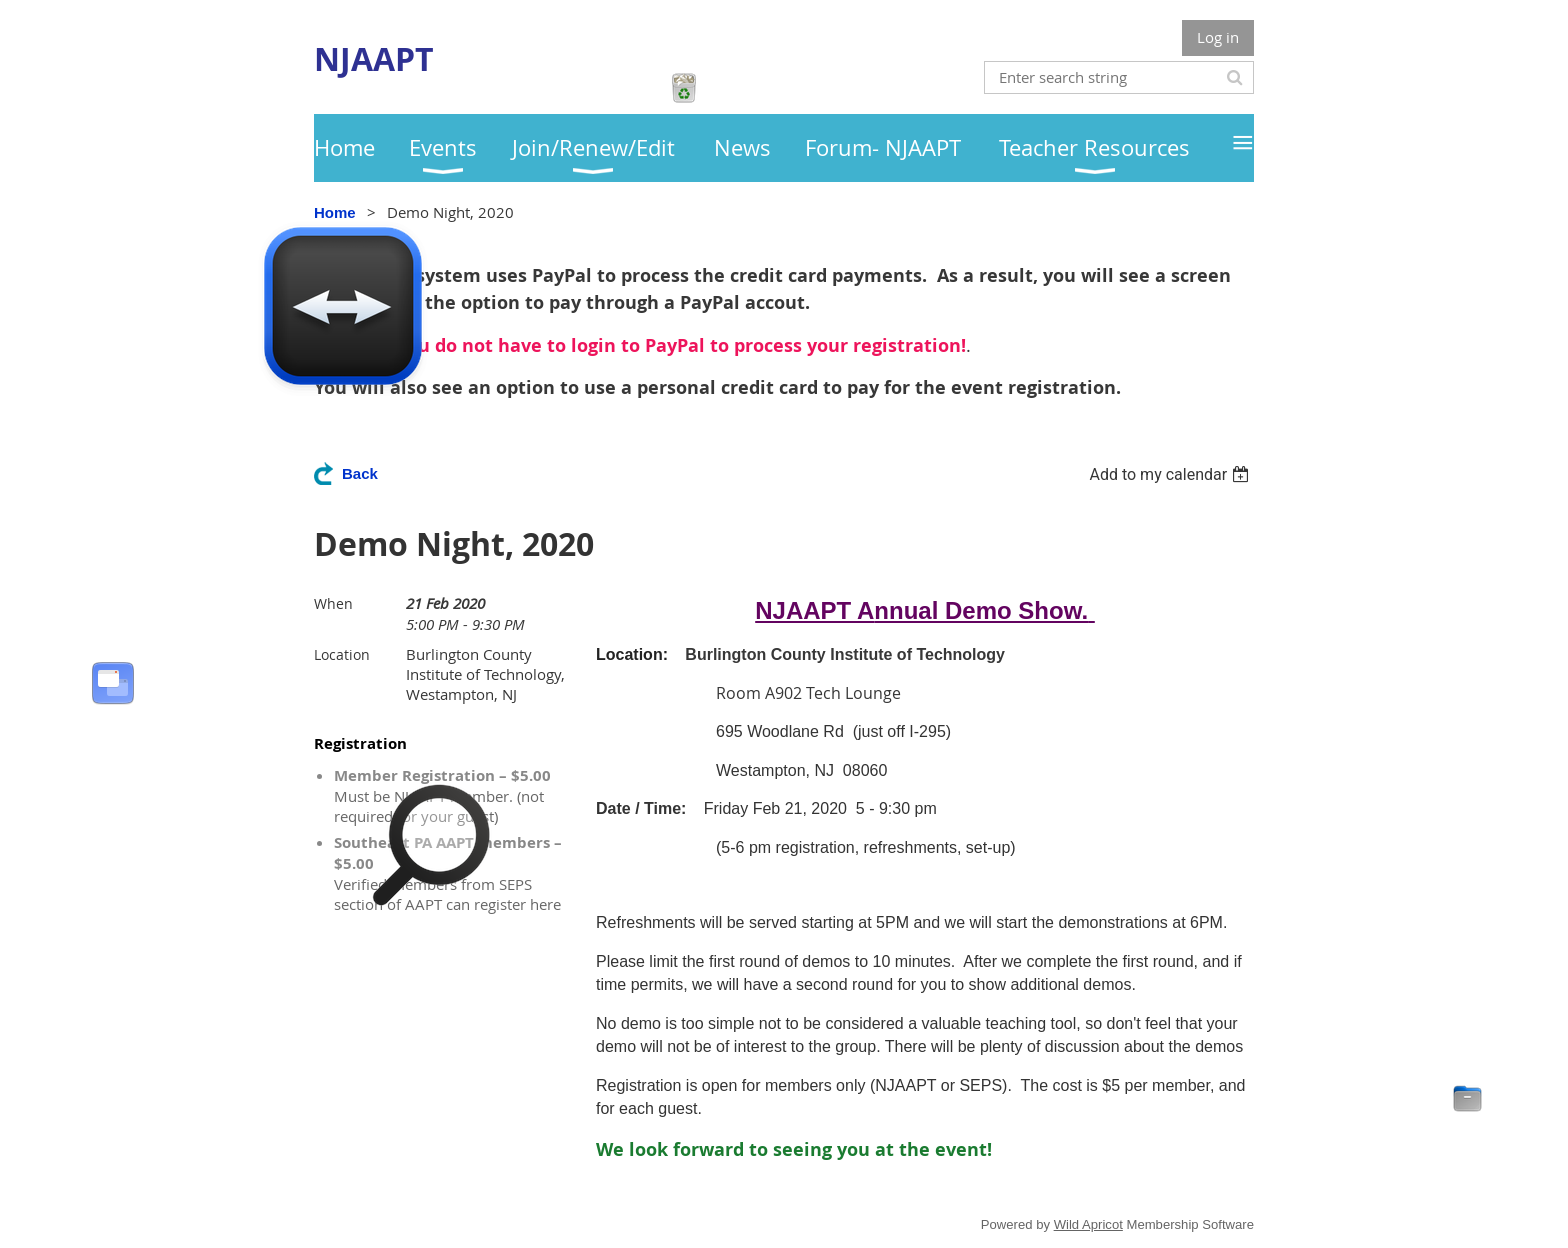 The width and height of the screenshot is (1568, 1248). What do you see at coordinates (684, 88) in the screenshot?
I see `indicates trash bin contains deleted items` at bounding box center [684, 88].